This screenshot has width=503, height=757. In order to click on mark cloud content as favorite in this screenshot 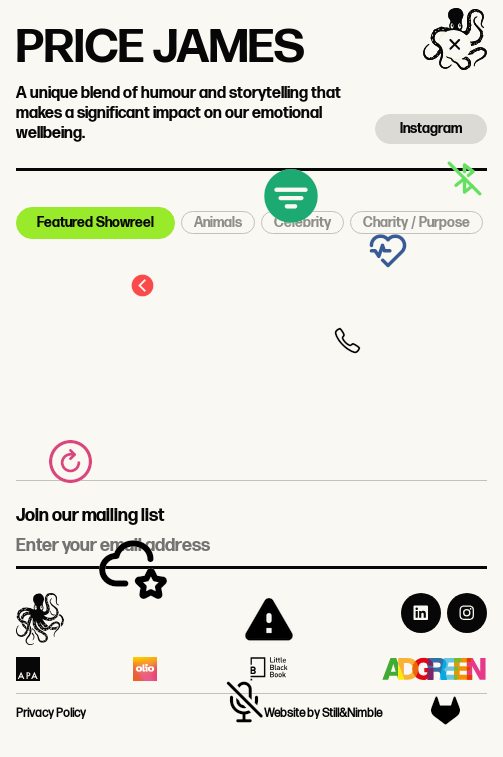, I will do `click(133, 565)`.